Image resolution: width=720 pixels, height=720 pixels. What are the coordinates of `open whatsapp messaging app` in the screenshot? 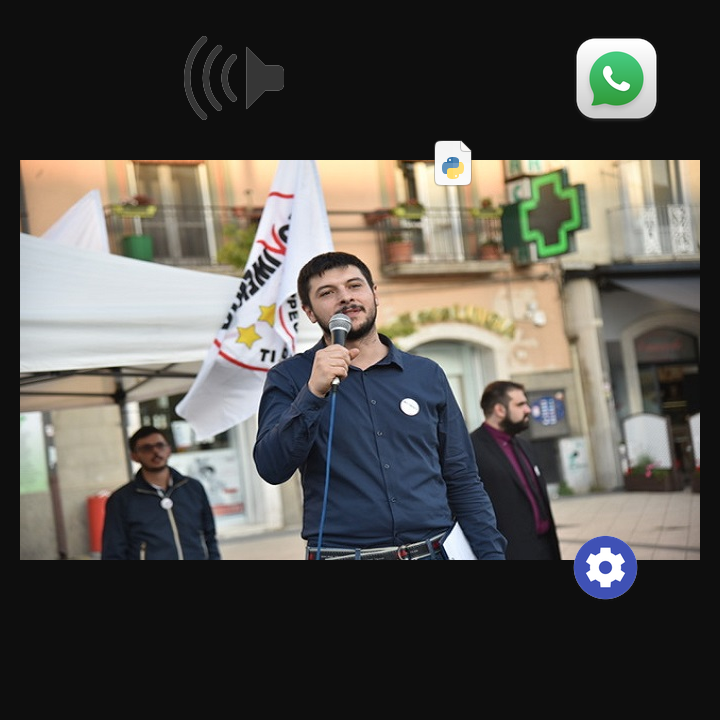 It's located at (616, 78).